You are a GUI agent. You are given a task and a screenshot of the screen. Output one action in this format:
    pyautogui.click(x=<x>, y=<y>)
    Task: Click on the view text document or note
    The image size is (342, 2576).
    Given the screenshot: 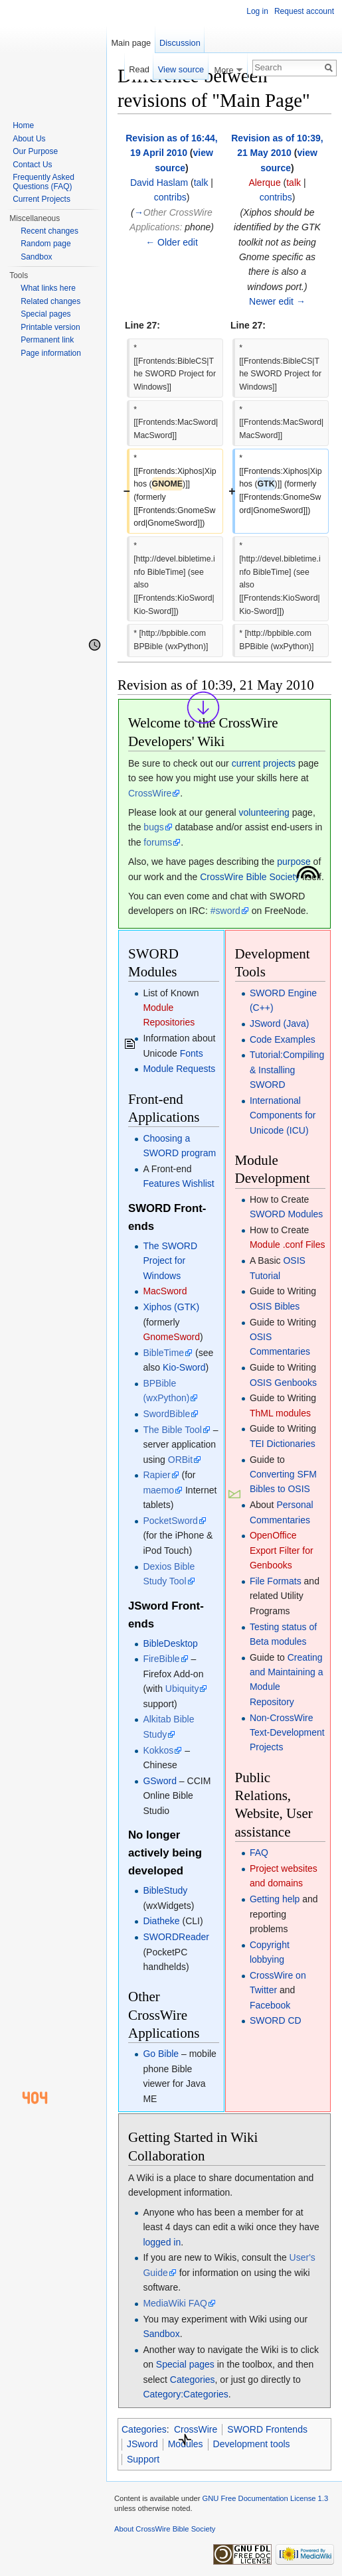 What is the action you would take?
    pyautogui.click(x=129, y=1043)
    